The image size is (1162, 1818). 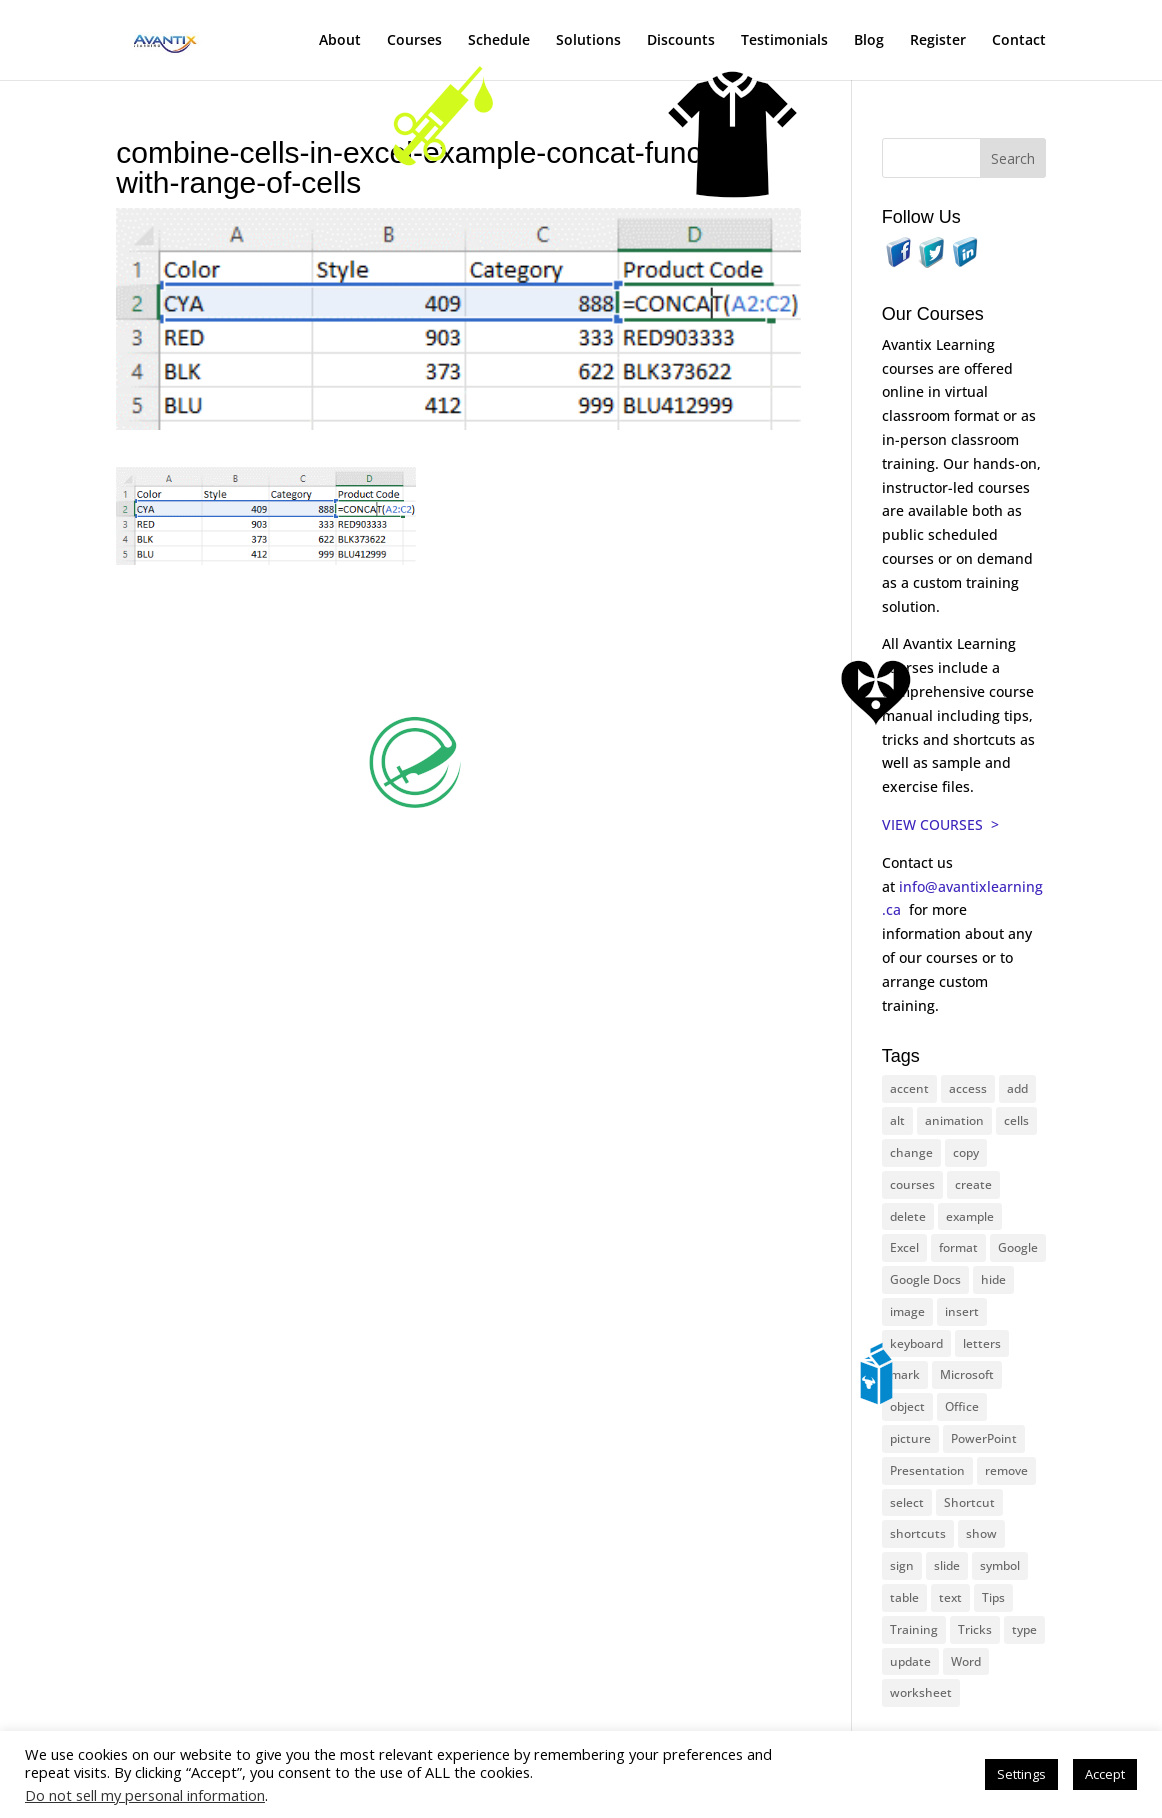 I want to click on indicates a medical test or blood sample, so click(x=443, y=115).